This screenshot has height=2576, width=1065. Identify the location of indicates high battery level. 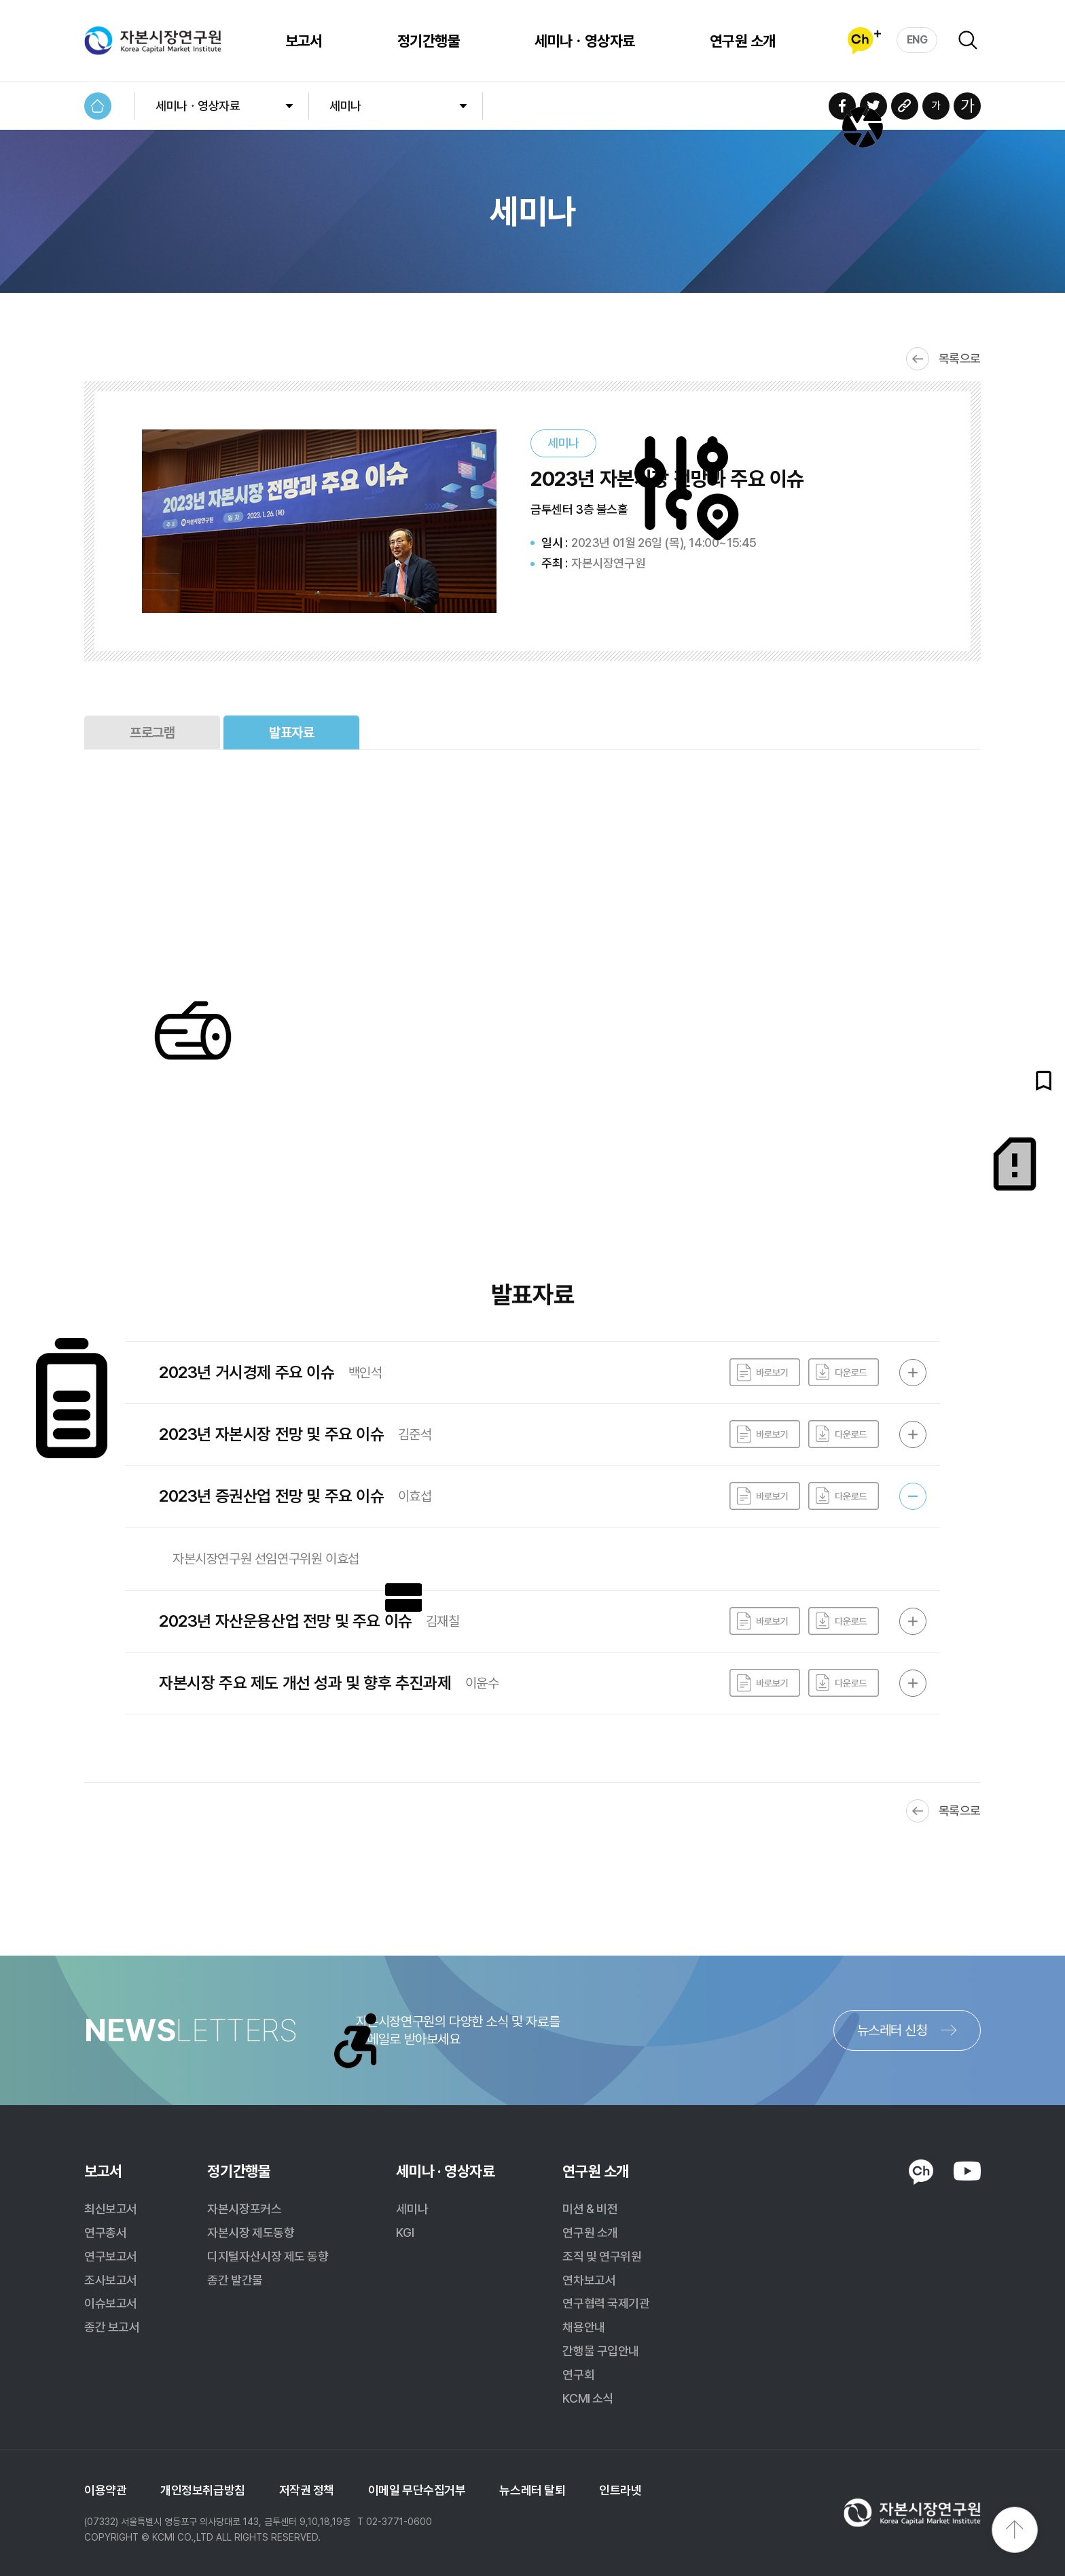
(71, 1398).